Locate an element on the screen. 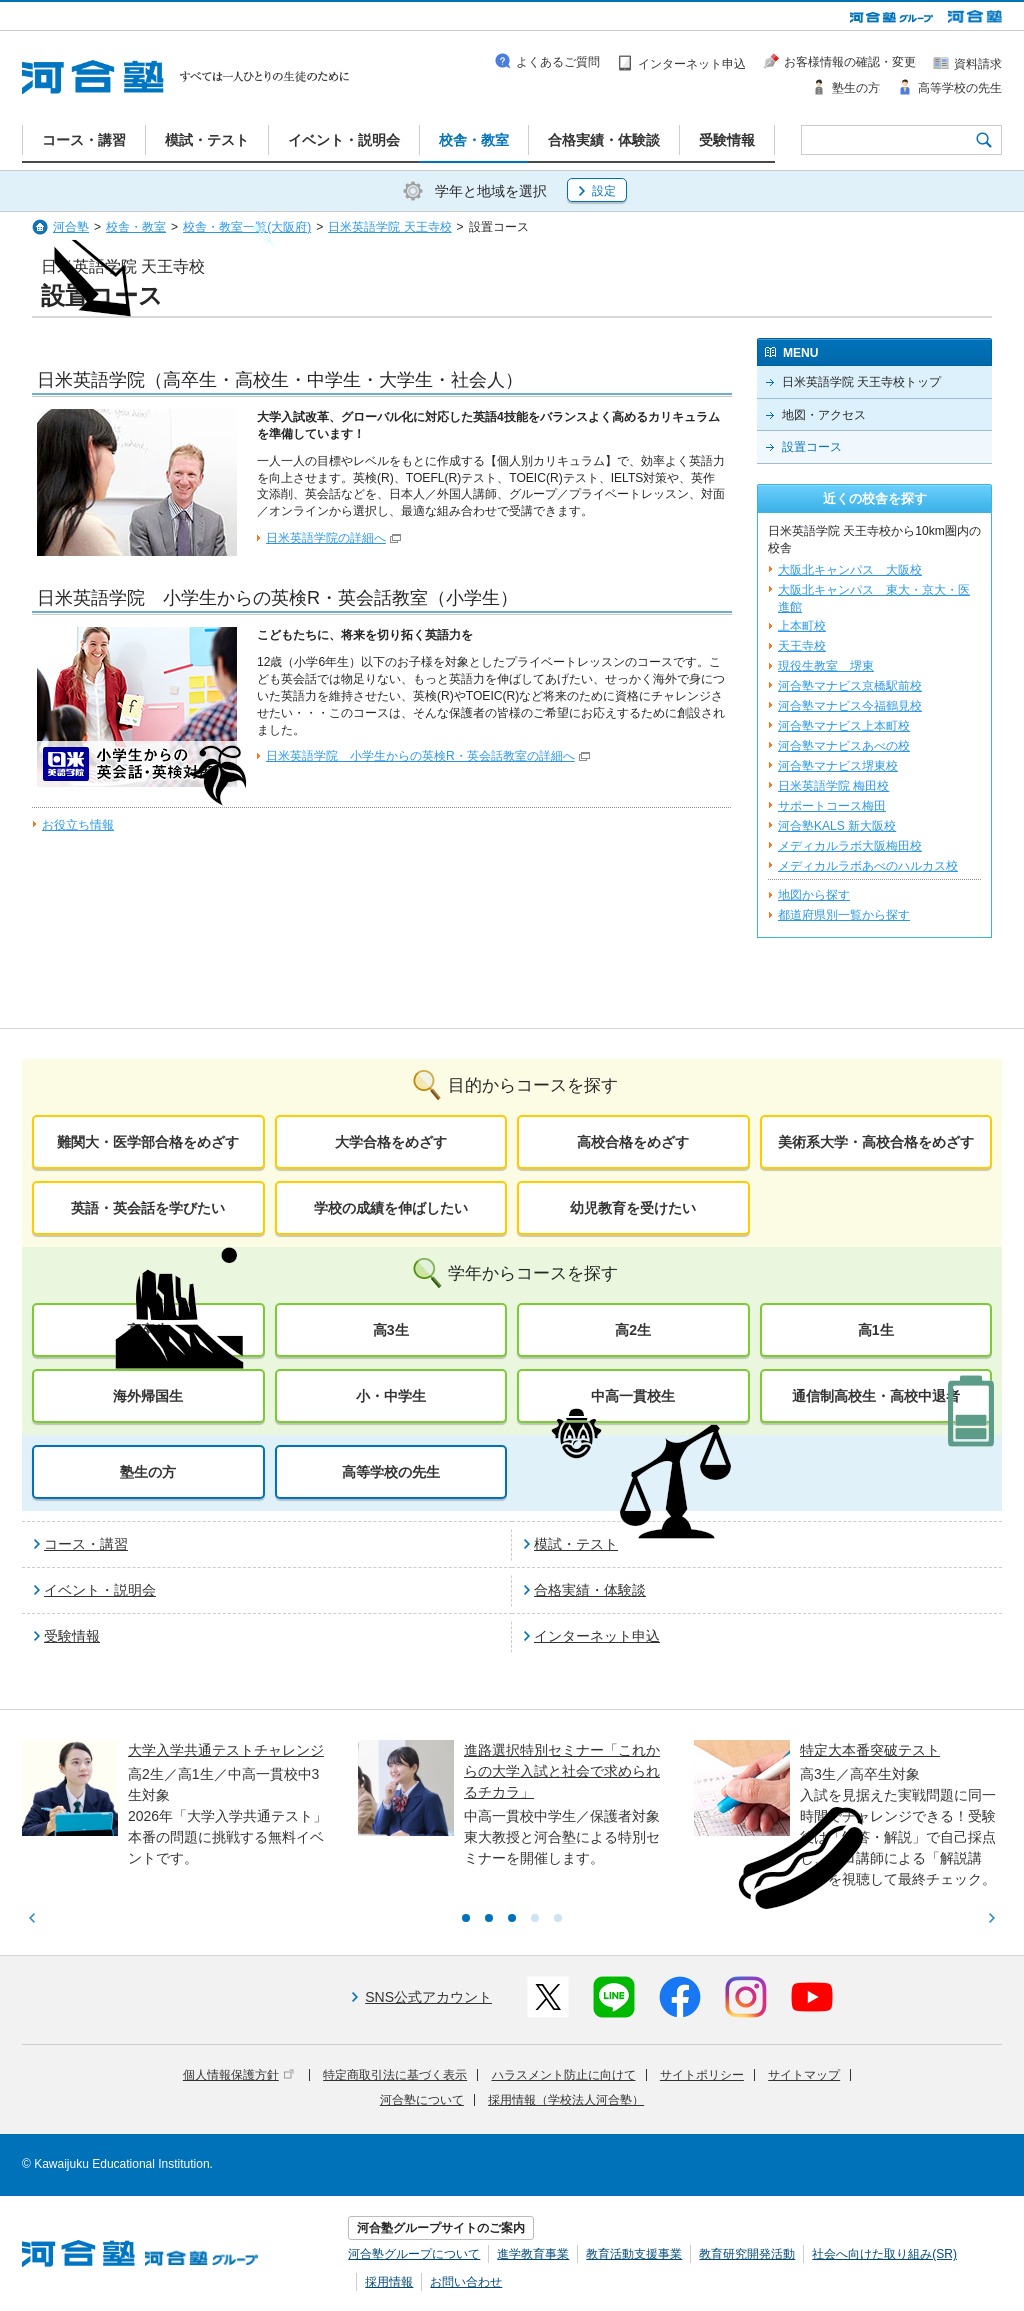  indicates unfair or biased judgment is located at coordinates (675, 1481).